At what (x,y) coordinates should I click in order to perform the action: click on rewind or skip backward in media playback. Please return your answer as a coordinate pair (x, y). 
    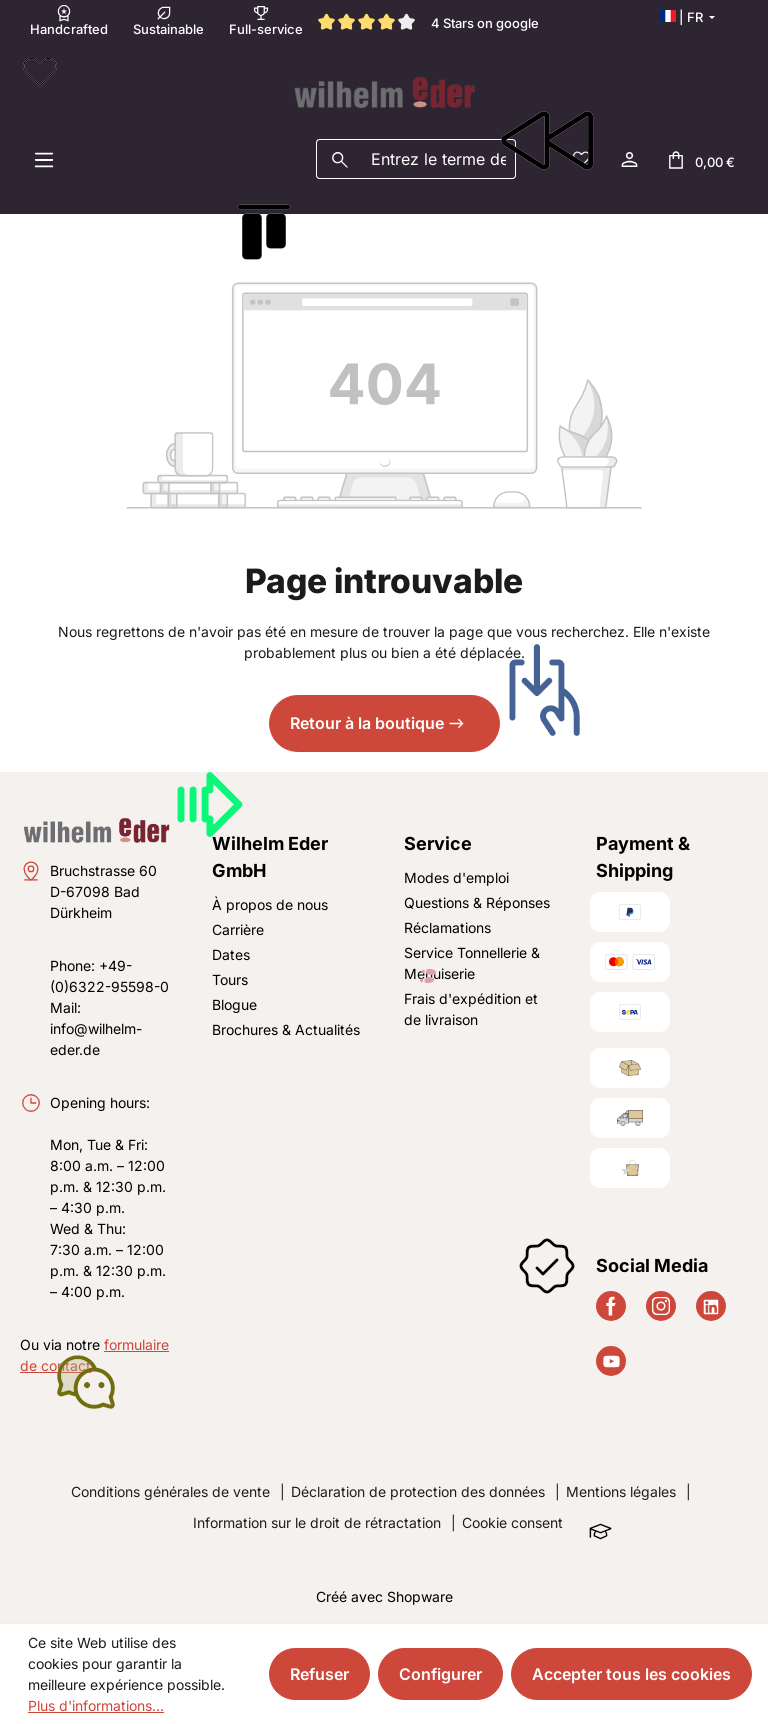
    Looking at the image, I should click on (550, 140).